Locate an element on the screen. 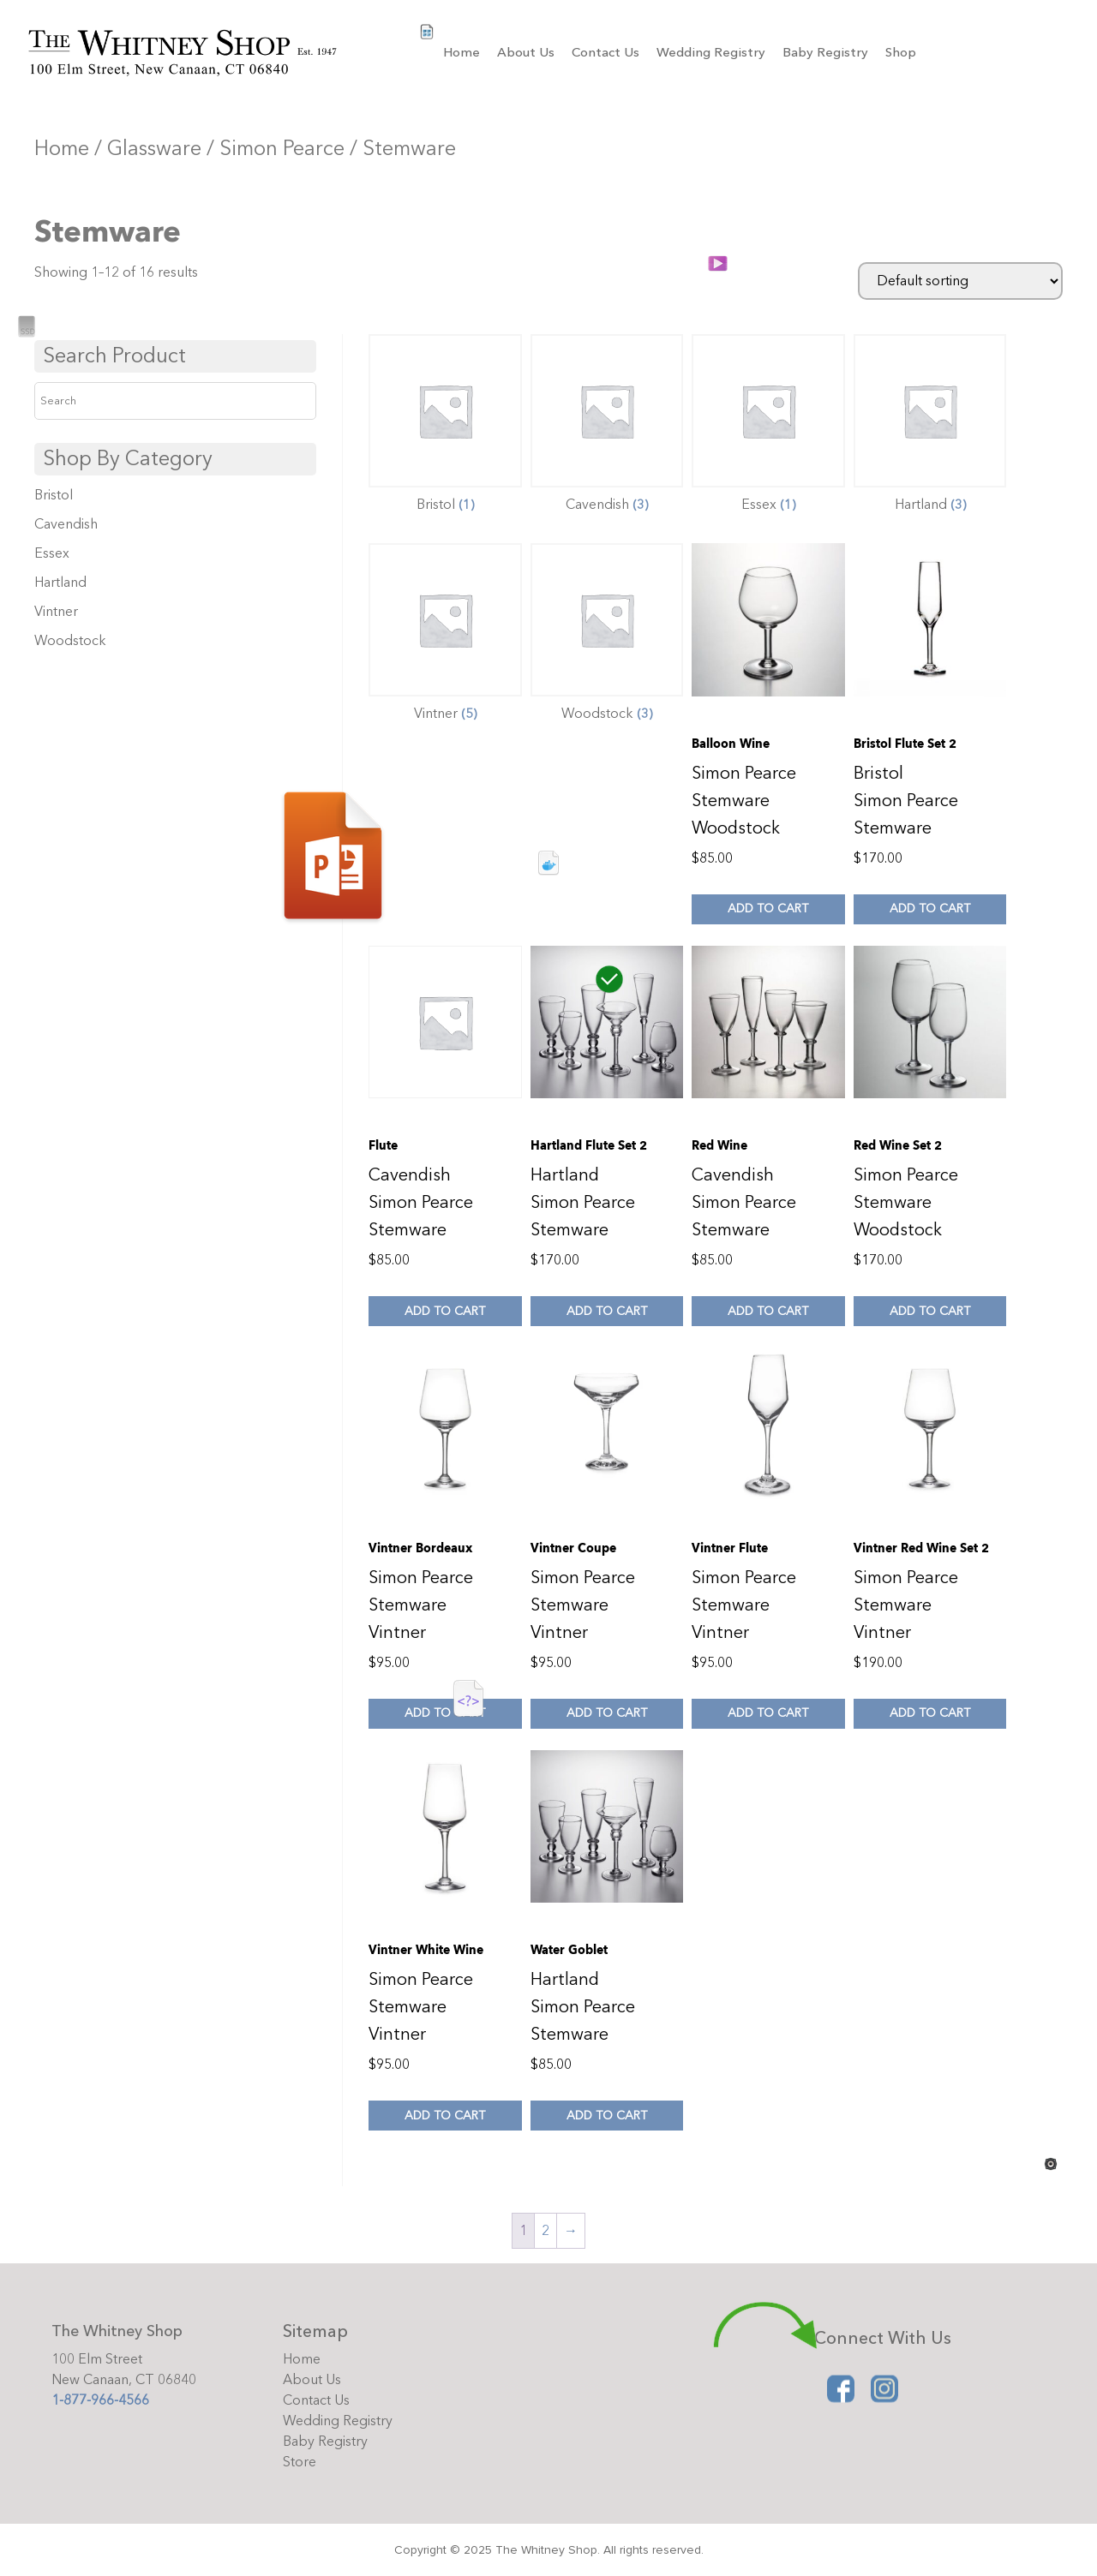 The height and width of the screenshot is (2576, 1097). redo the last undone action is located at coordinates (765, 2324).